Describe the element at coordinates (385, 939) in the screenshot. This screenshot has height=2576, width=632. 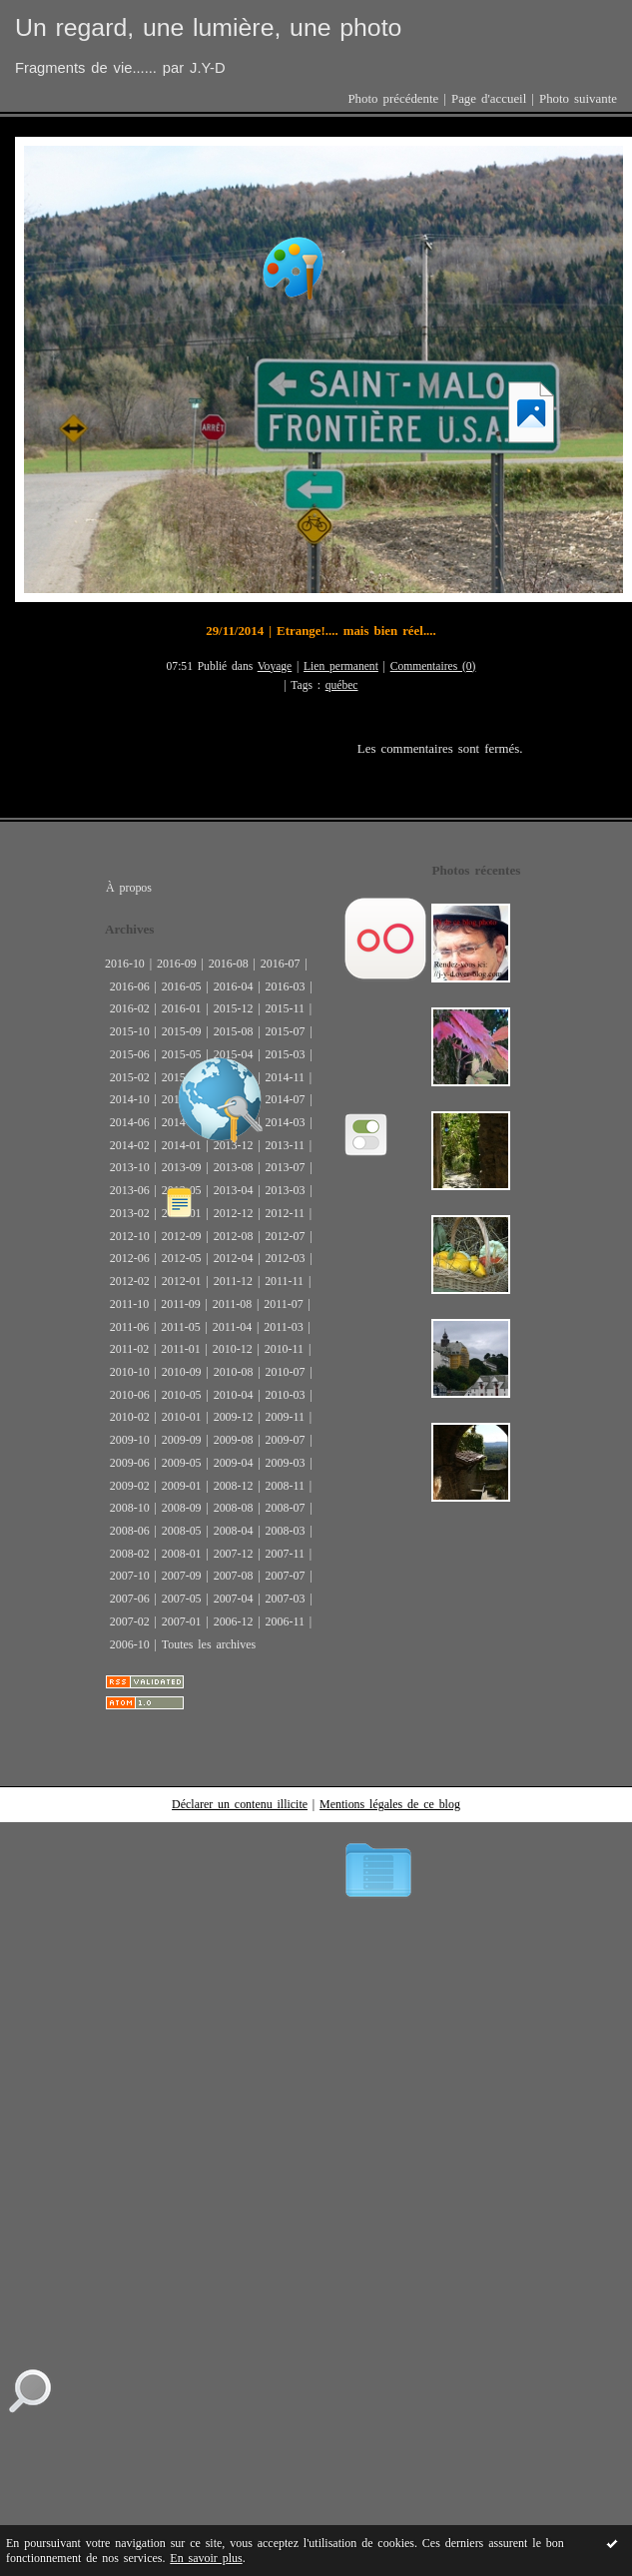
I see `launch genymotion android emulator` at that location.